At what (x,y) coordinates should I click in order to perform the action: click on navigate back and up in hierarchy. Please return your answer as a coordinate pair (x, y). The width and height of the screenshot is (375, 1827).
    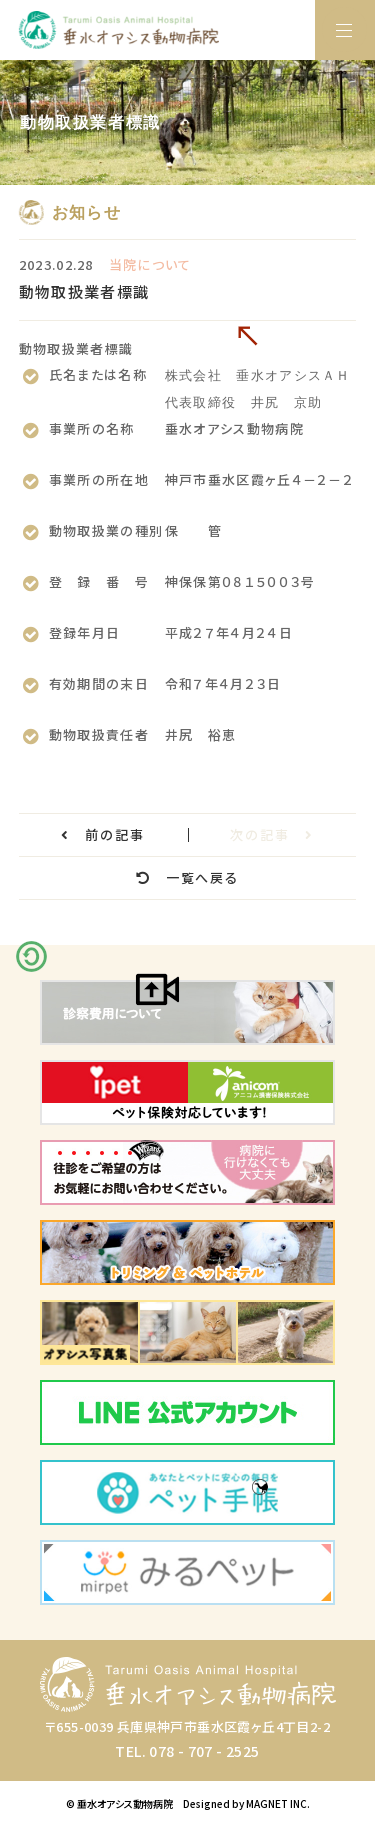
    Looking at the image, I should click on (247, 335).